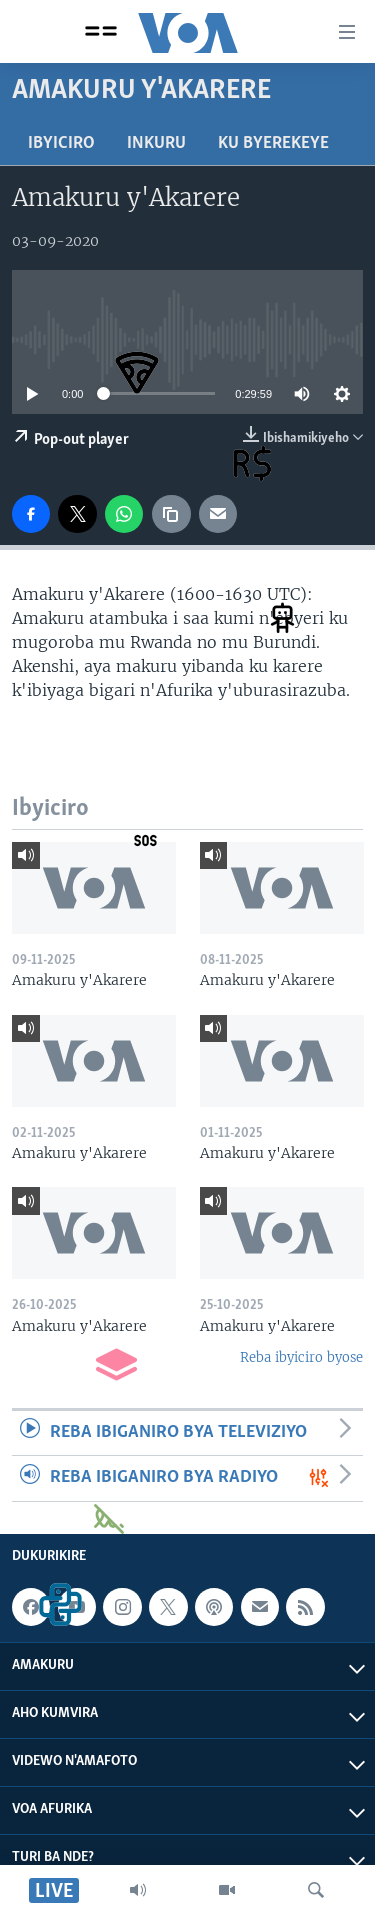 This screenshot has height=1915, width=375. Describe the element at coordinates (101, 31) in the screenshot. I see `indicates equality or comparison between values` at that location.